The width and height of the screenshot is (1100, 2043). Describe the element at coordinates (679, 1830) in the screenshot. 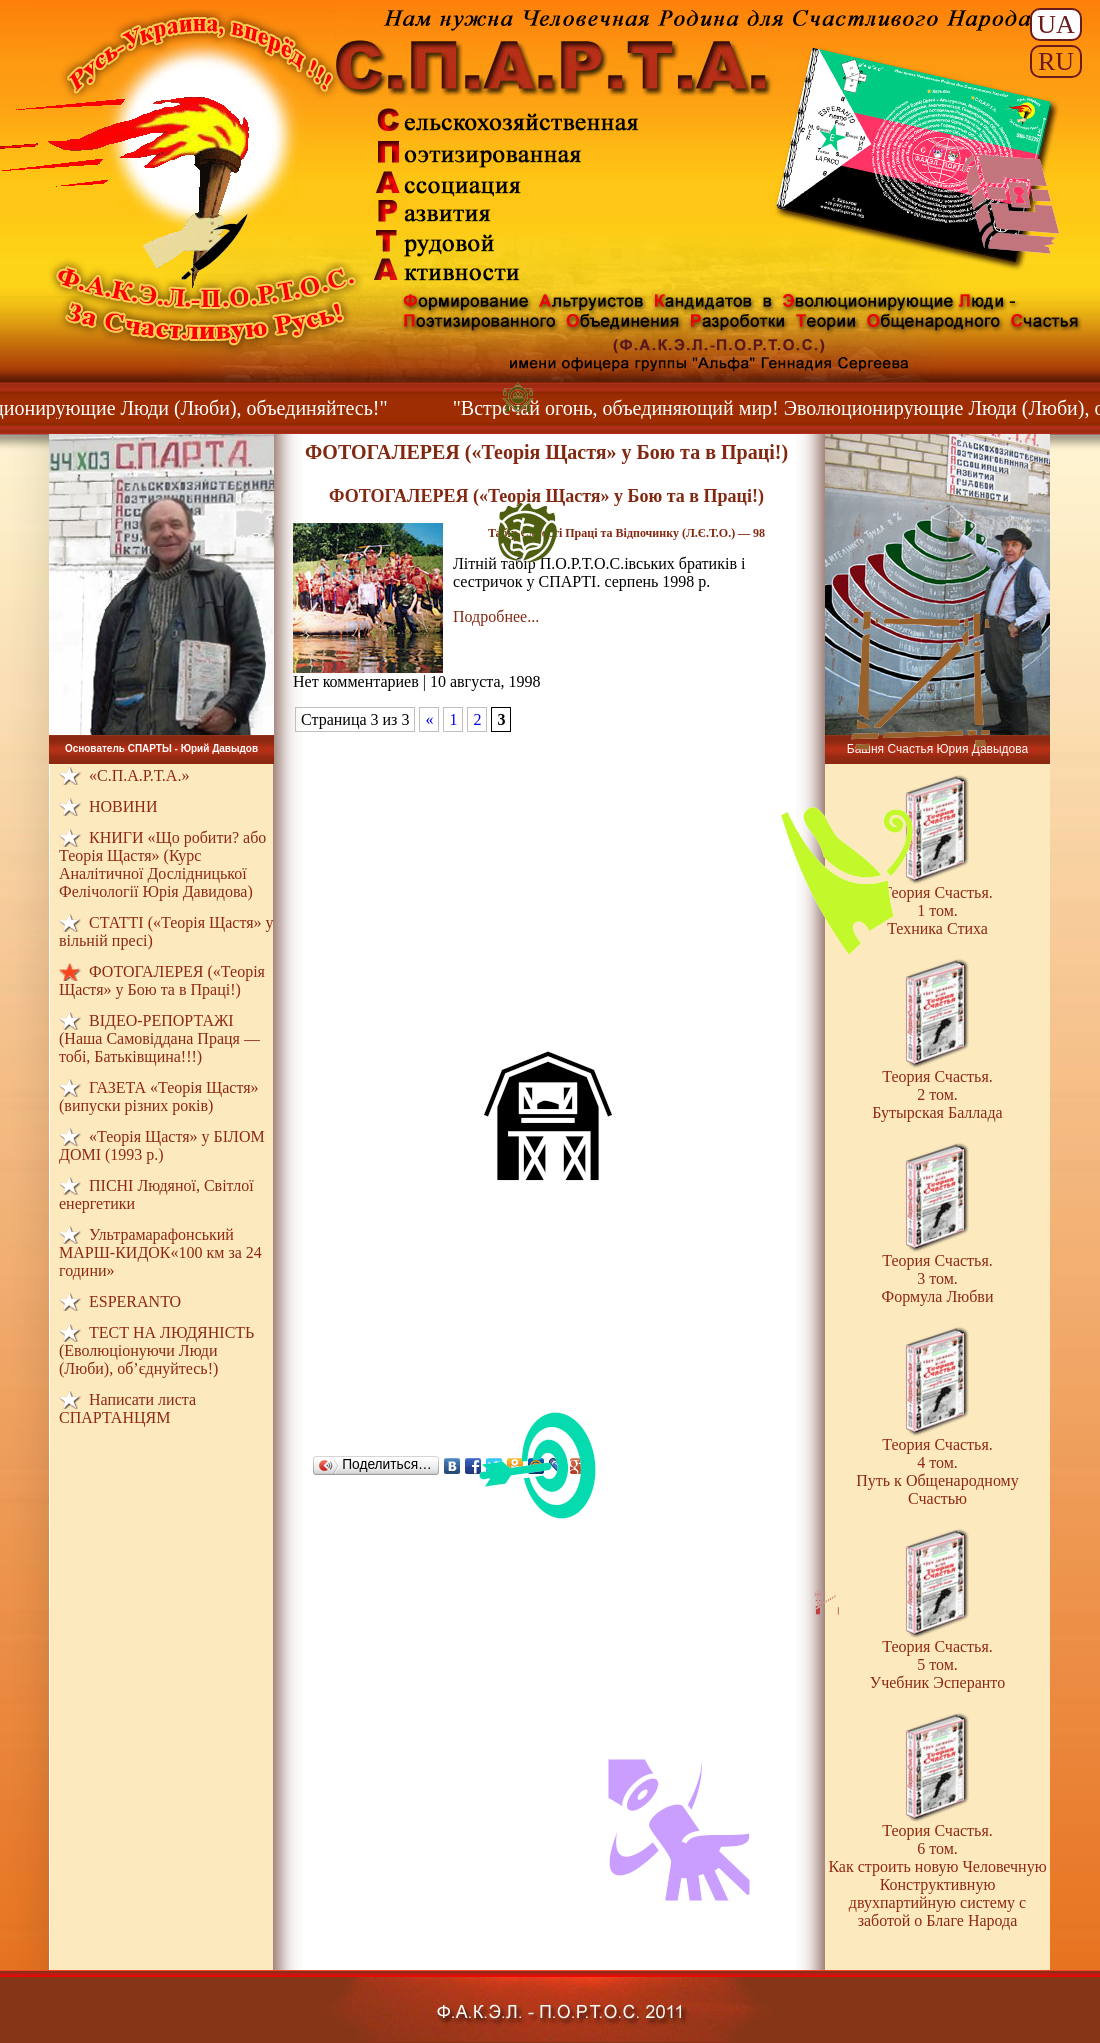

I see `indicates amputation or limb loss in a medical game context` at that location.